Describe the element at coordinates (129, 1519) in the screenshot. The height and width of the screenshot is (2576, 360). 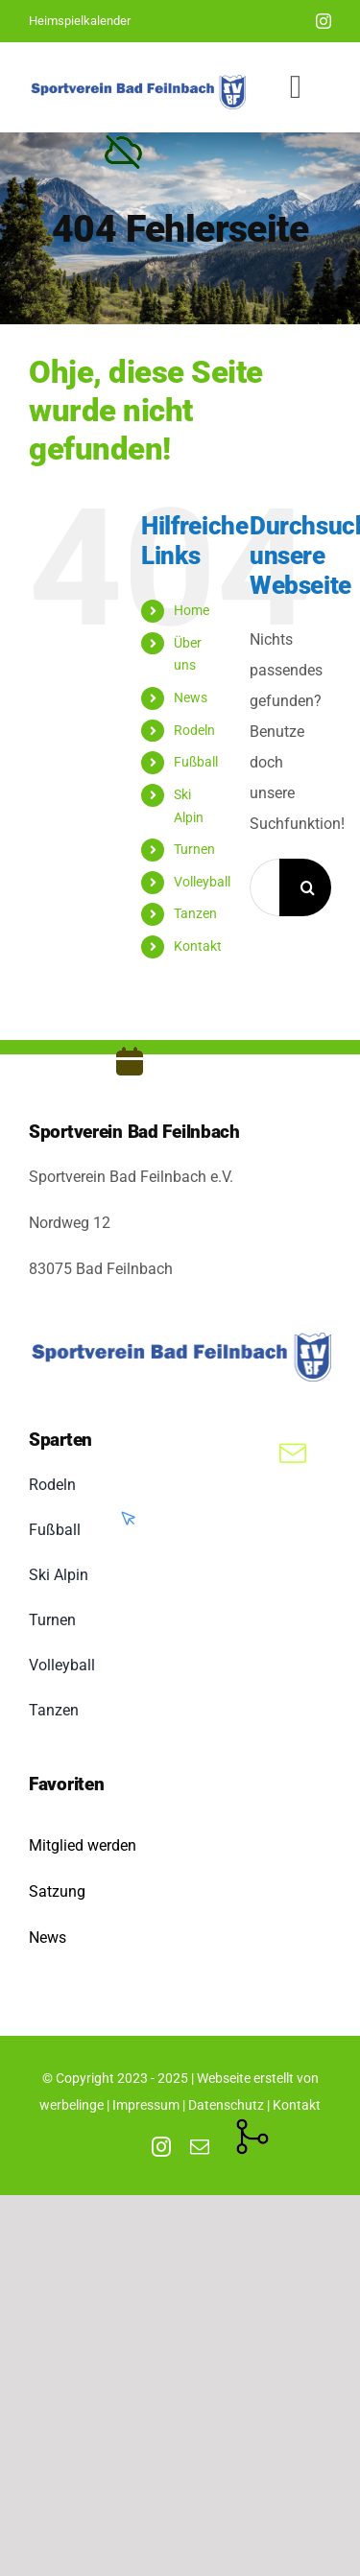
I see `cursor or pointer indicator` at that location.